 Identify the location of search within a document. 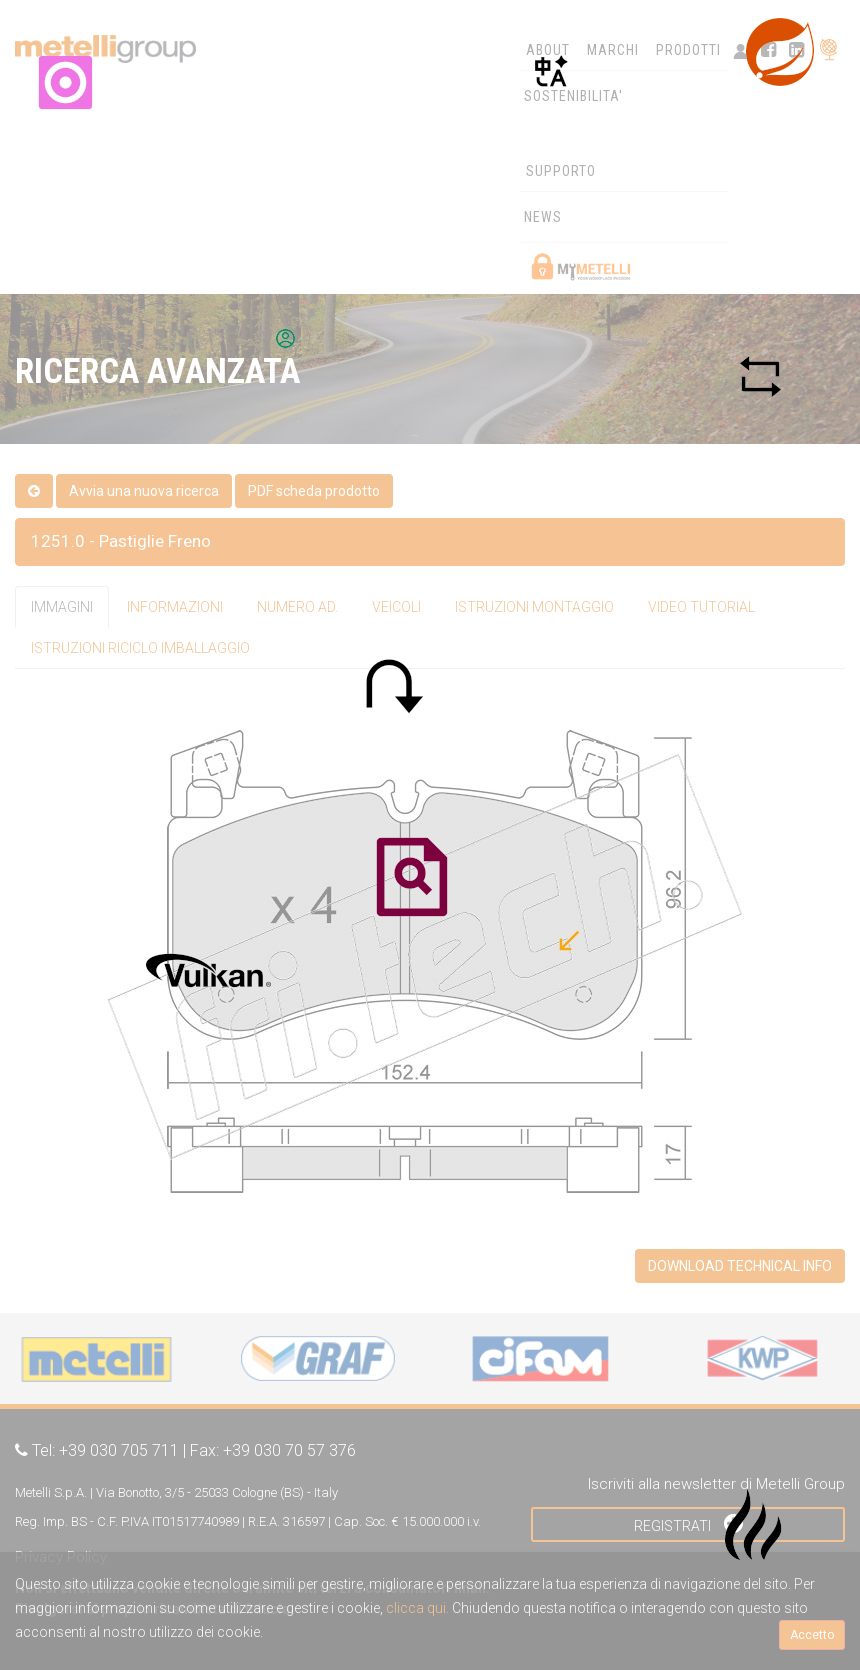
(412, 877).